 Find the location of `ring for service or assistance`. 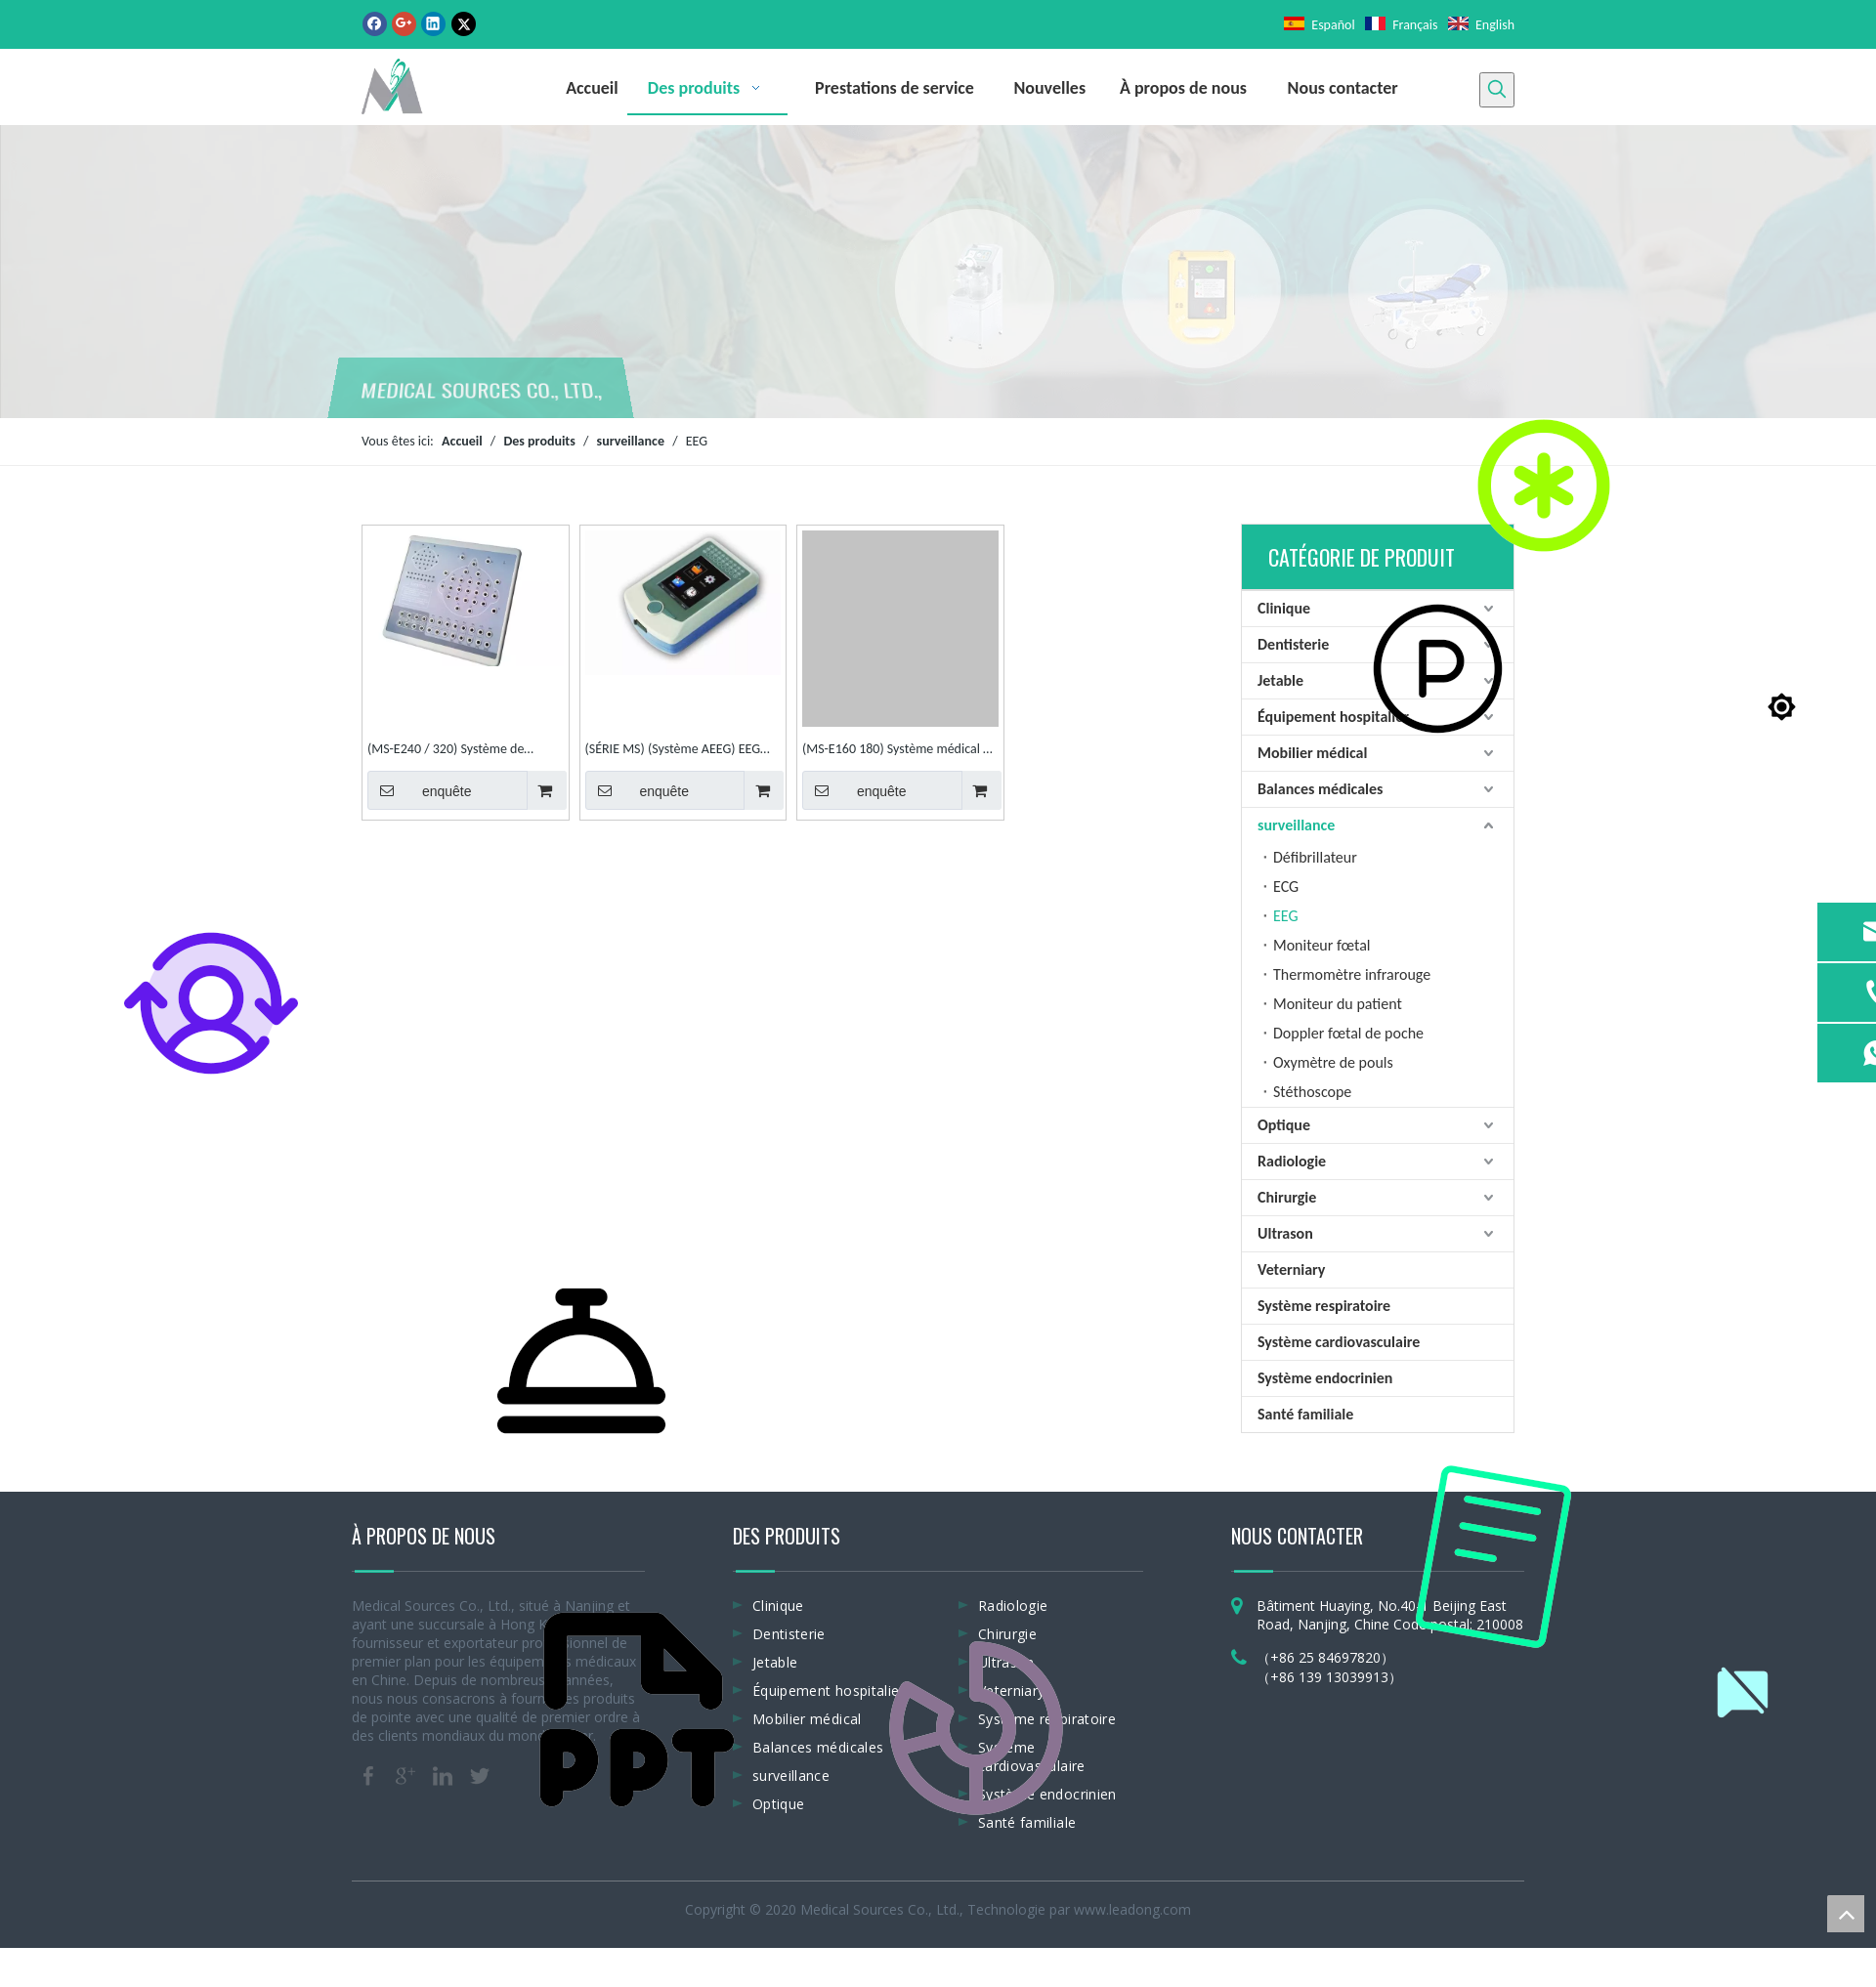

ring for service or assistance is located at coordinates (581, 1367).